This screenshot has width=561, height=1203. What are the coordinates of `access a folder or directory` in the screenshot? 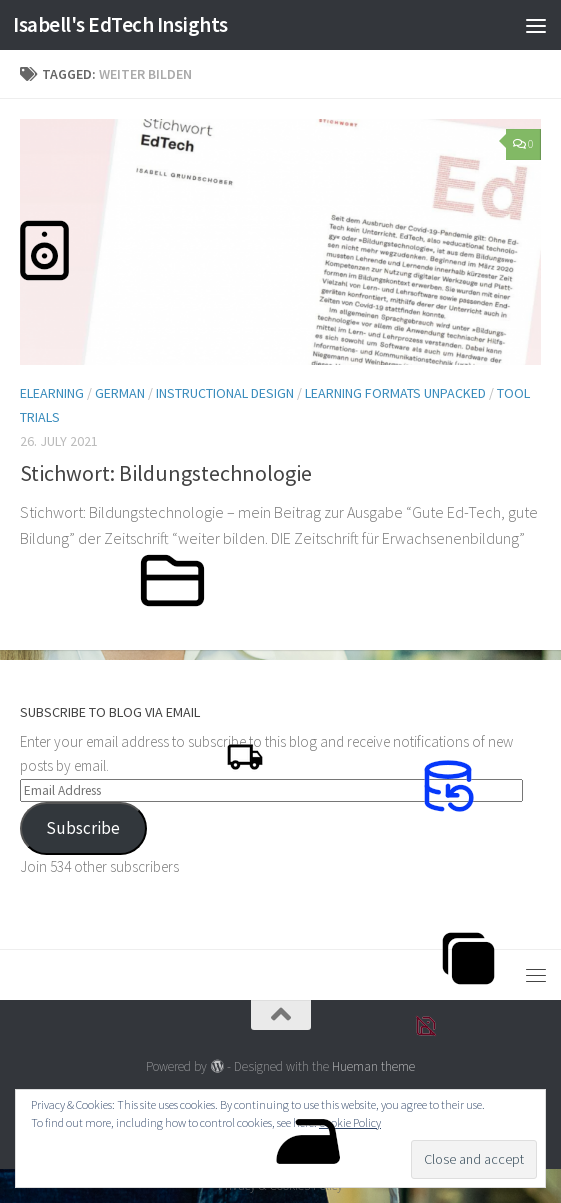 It's located at (172, 582).